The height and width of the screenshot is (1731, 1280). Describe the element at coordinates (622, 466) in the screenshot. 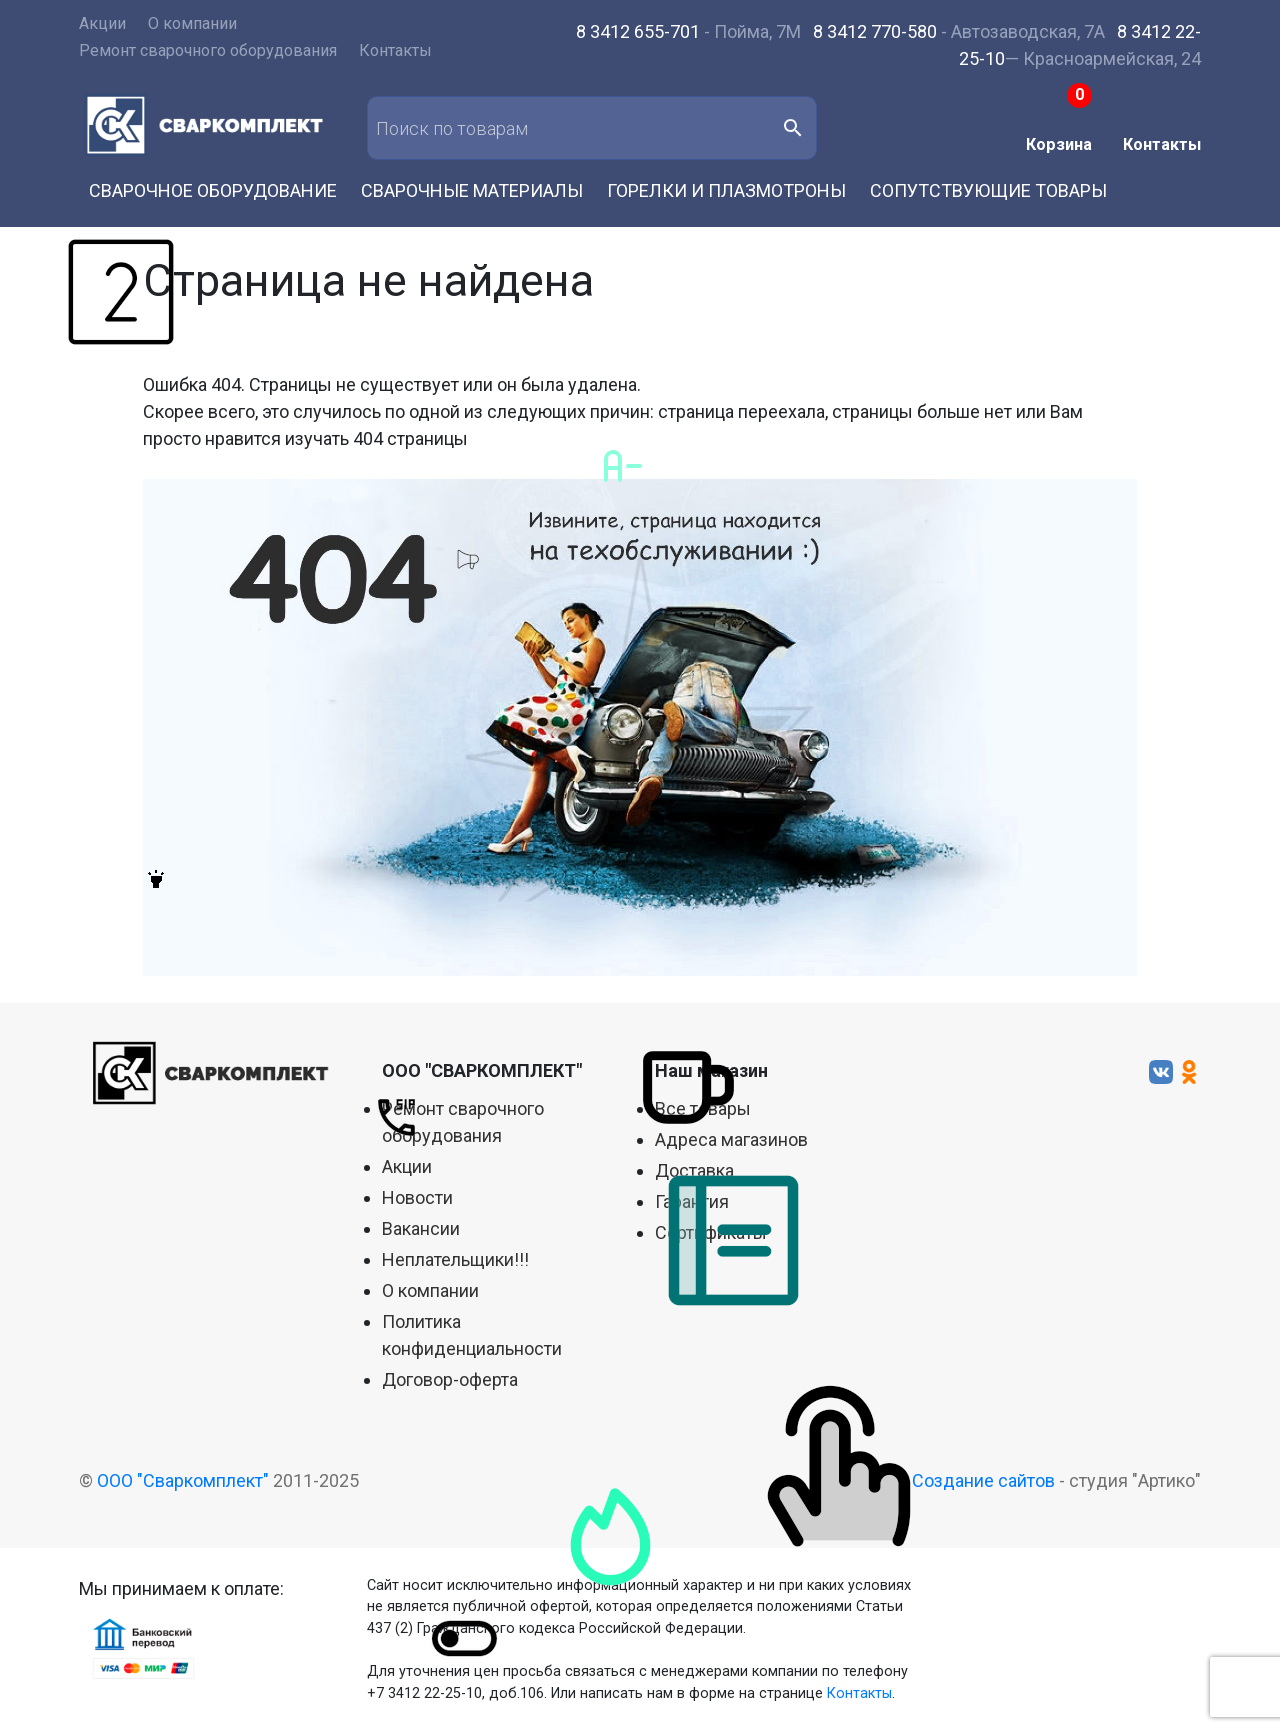

I see `decrease font size` at that location.